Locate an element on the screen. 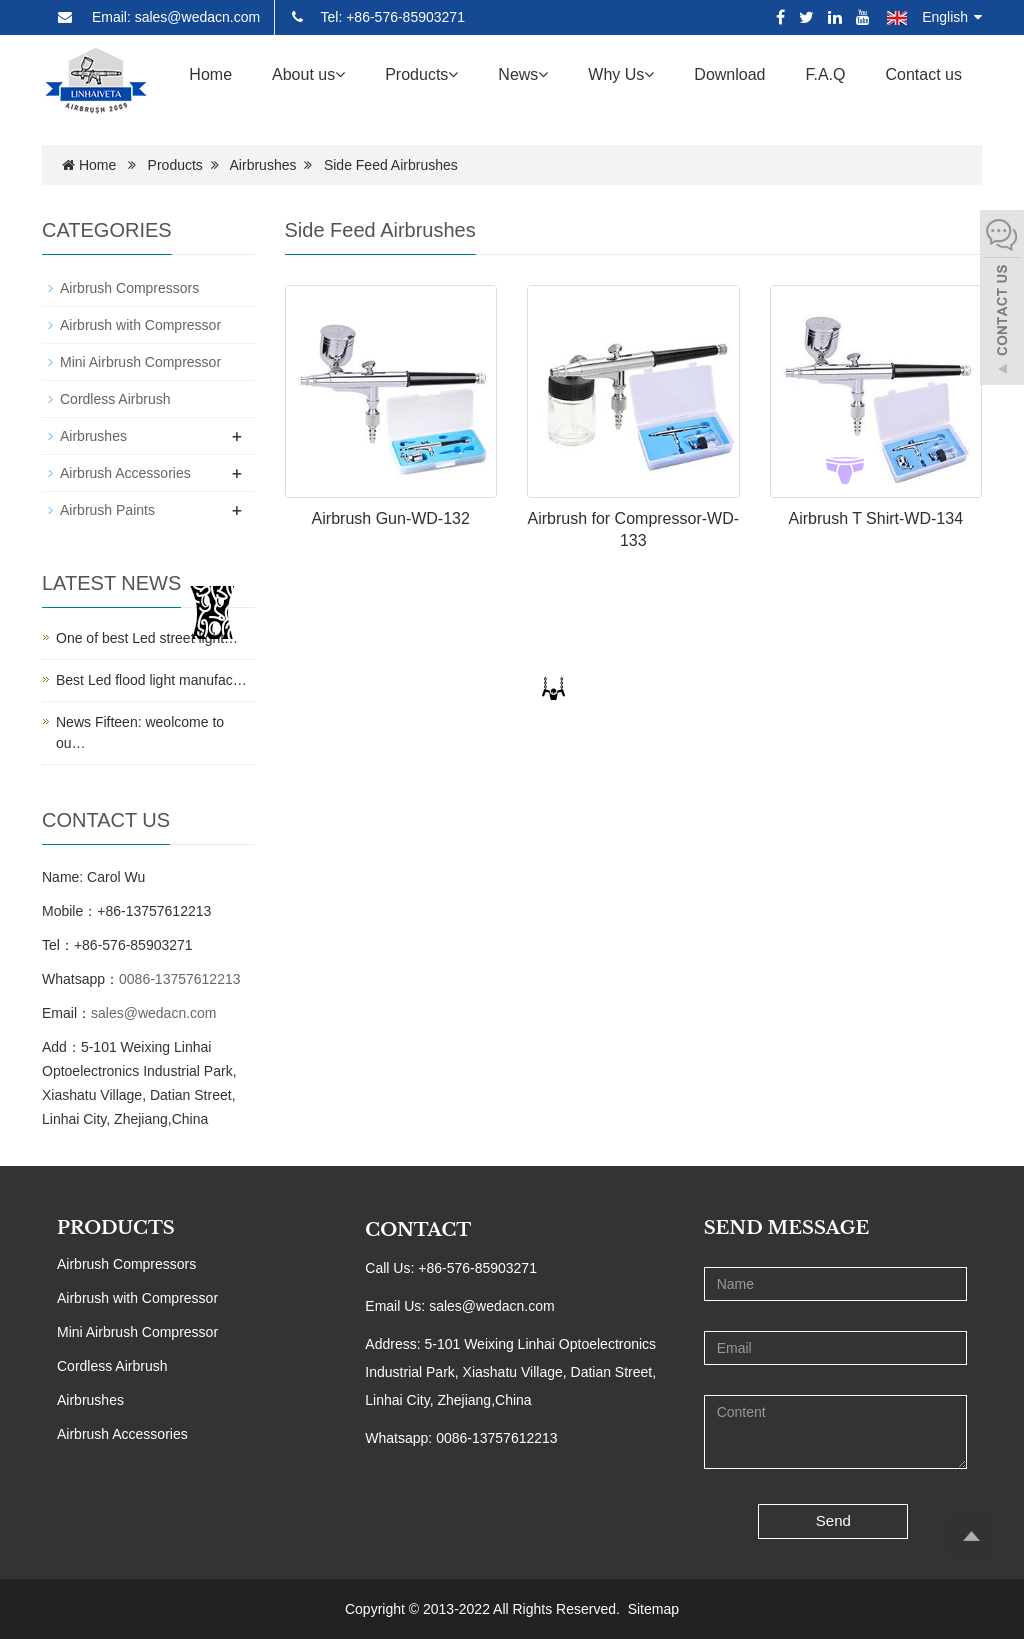 The height and width of the screenshot is (1639, 1024). represents a forest spirit or nature character in a game is located at coordinates (212, 612).